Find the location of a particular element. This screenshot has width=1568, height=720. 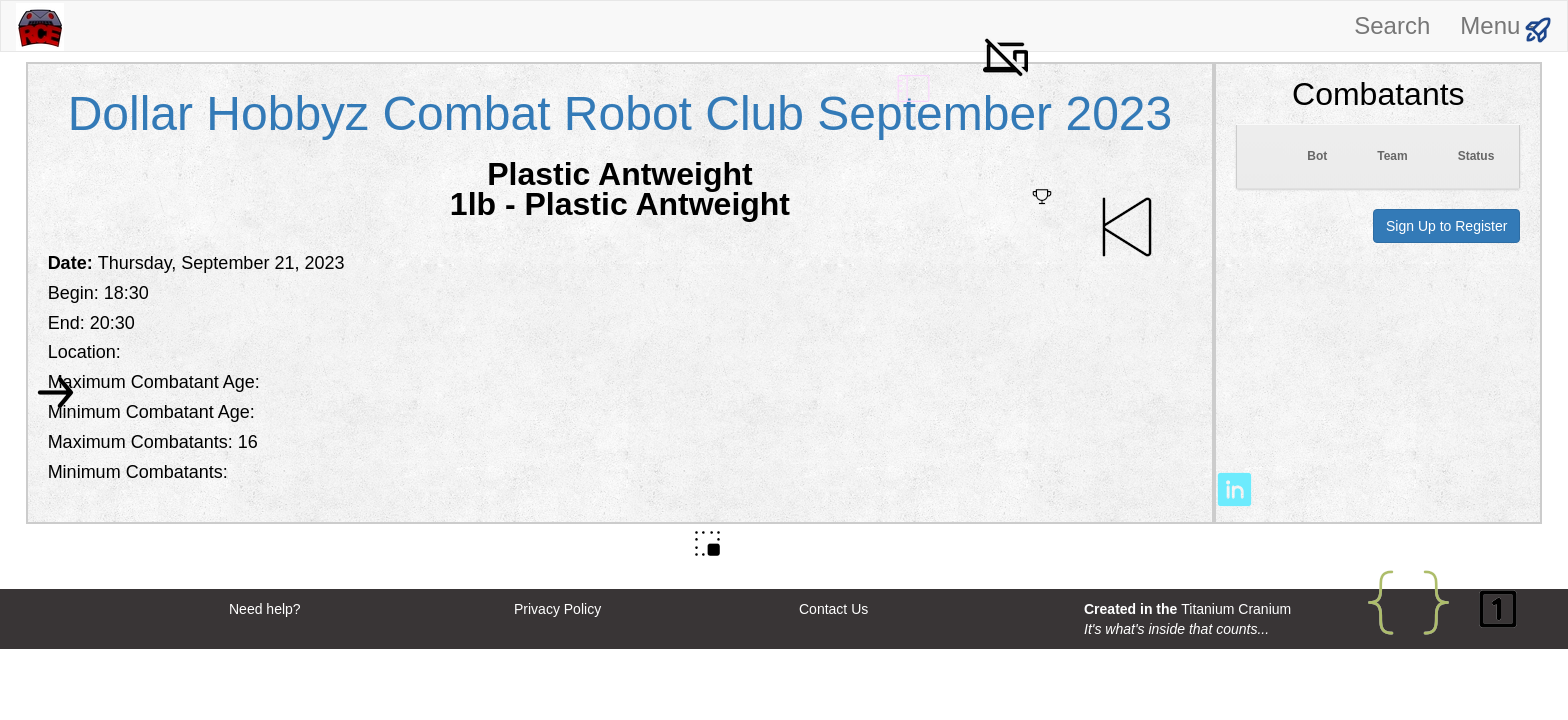

open LinkedIn profile or app is located at coordinates (1234, 489).